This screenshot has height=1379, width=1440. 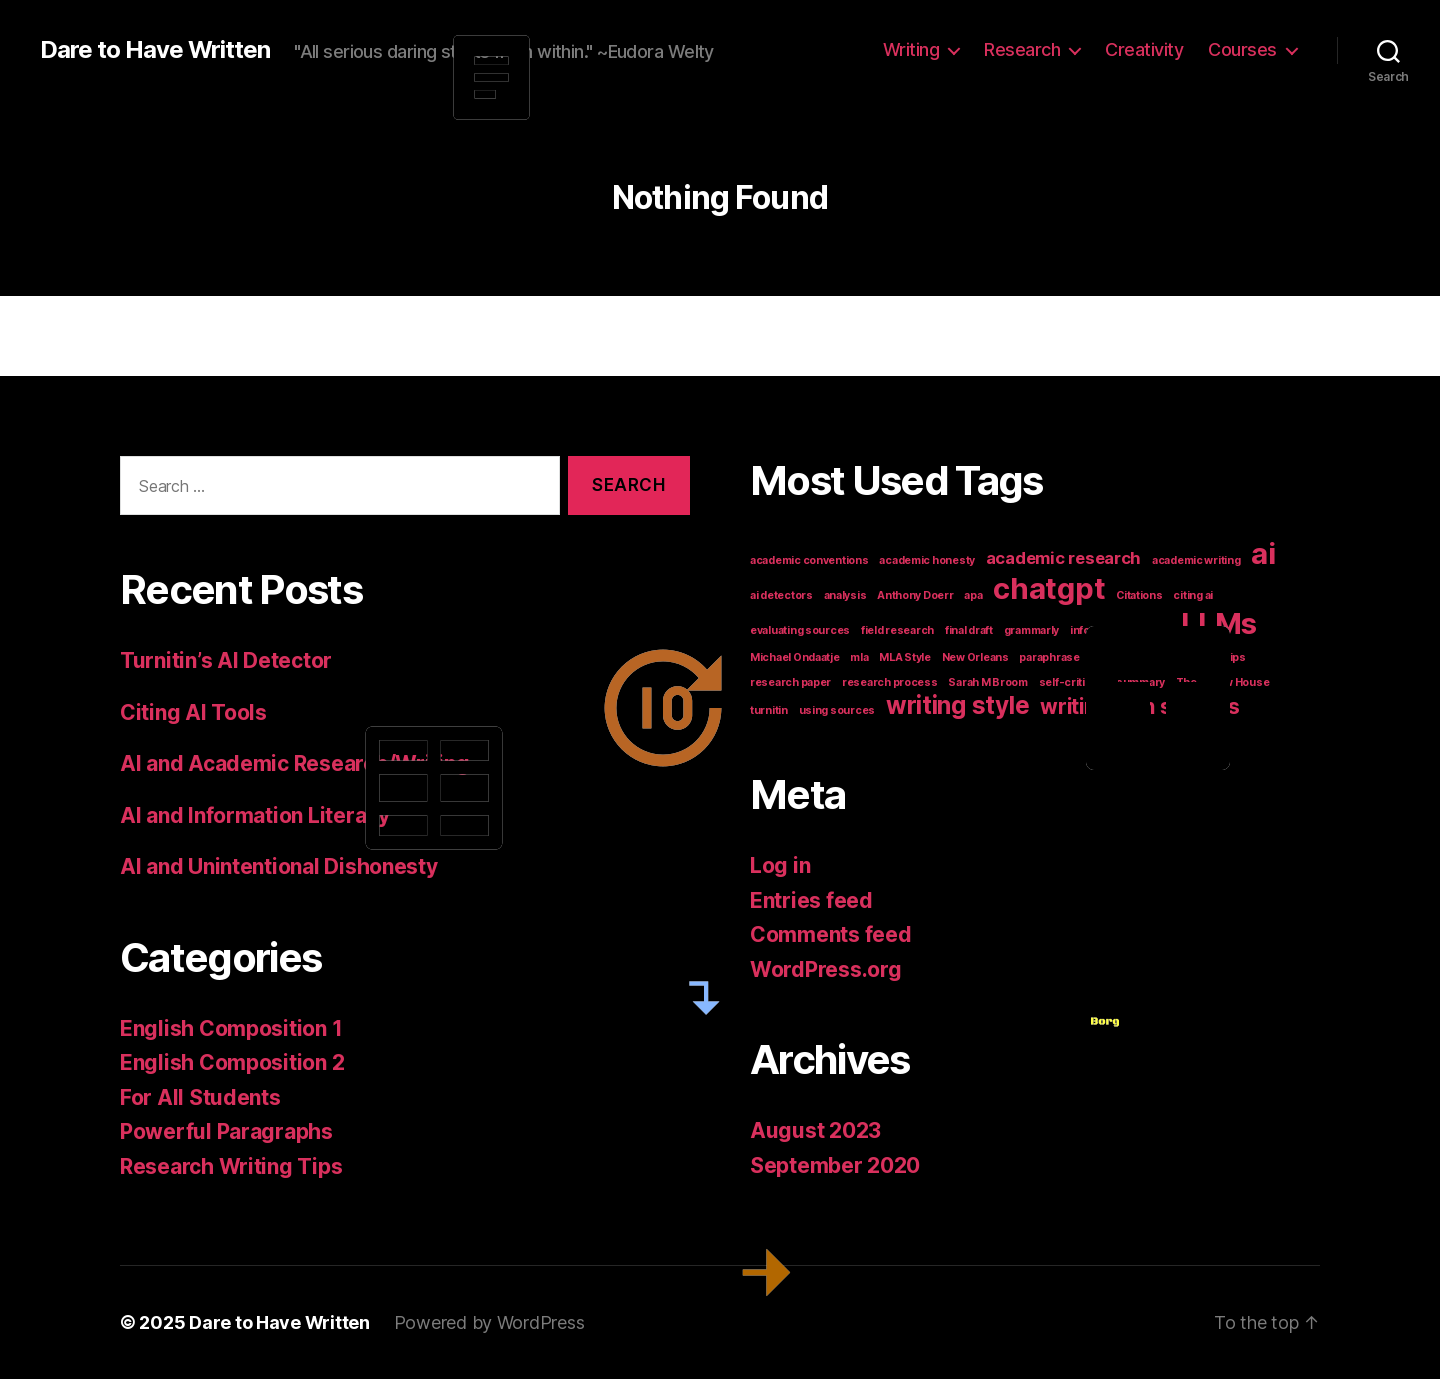 What do you see at coordinates (1158, 698) in the screenshot?
I see `open text formatting or typography options` at bounding box center [1158, 698].